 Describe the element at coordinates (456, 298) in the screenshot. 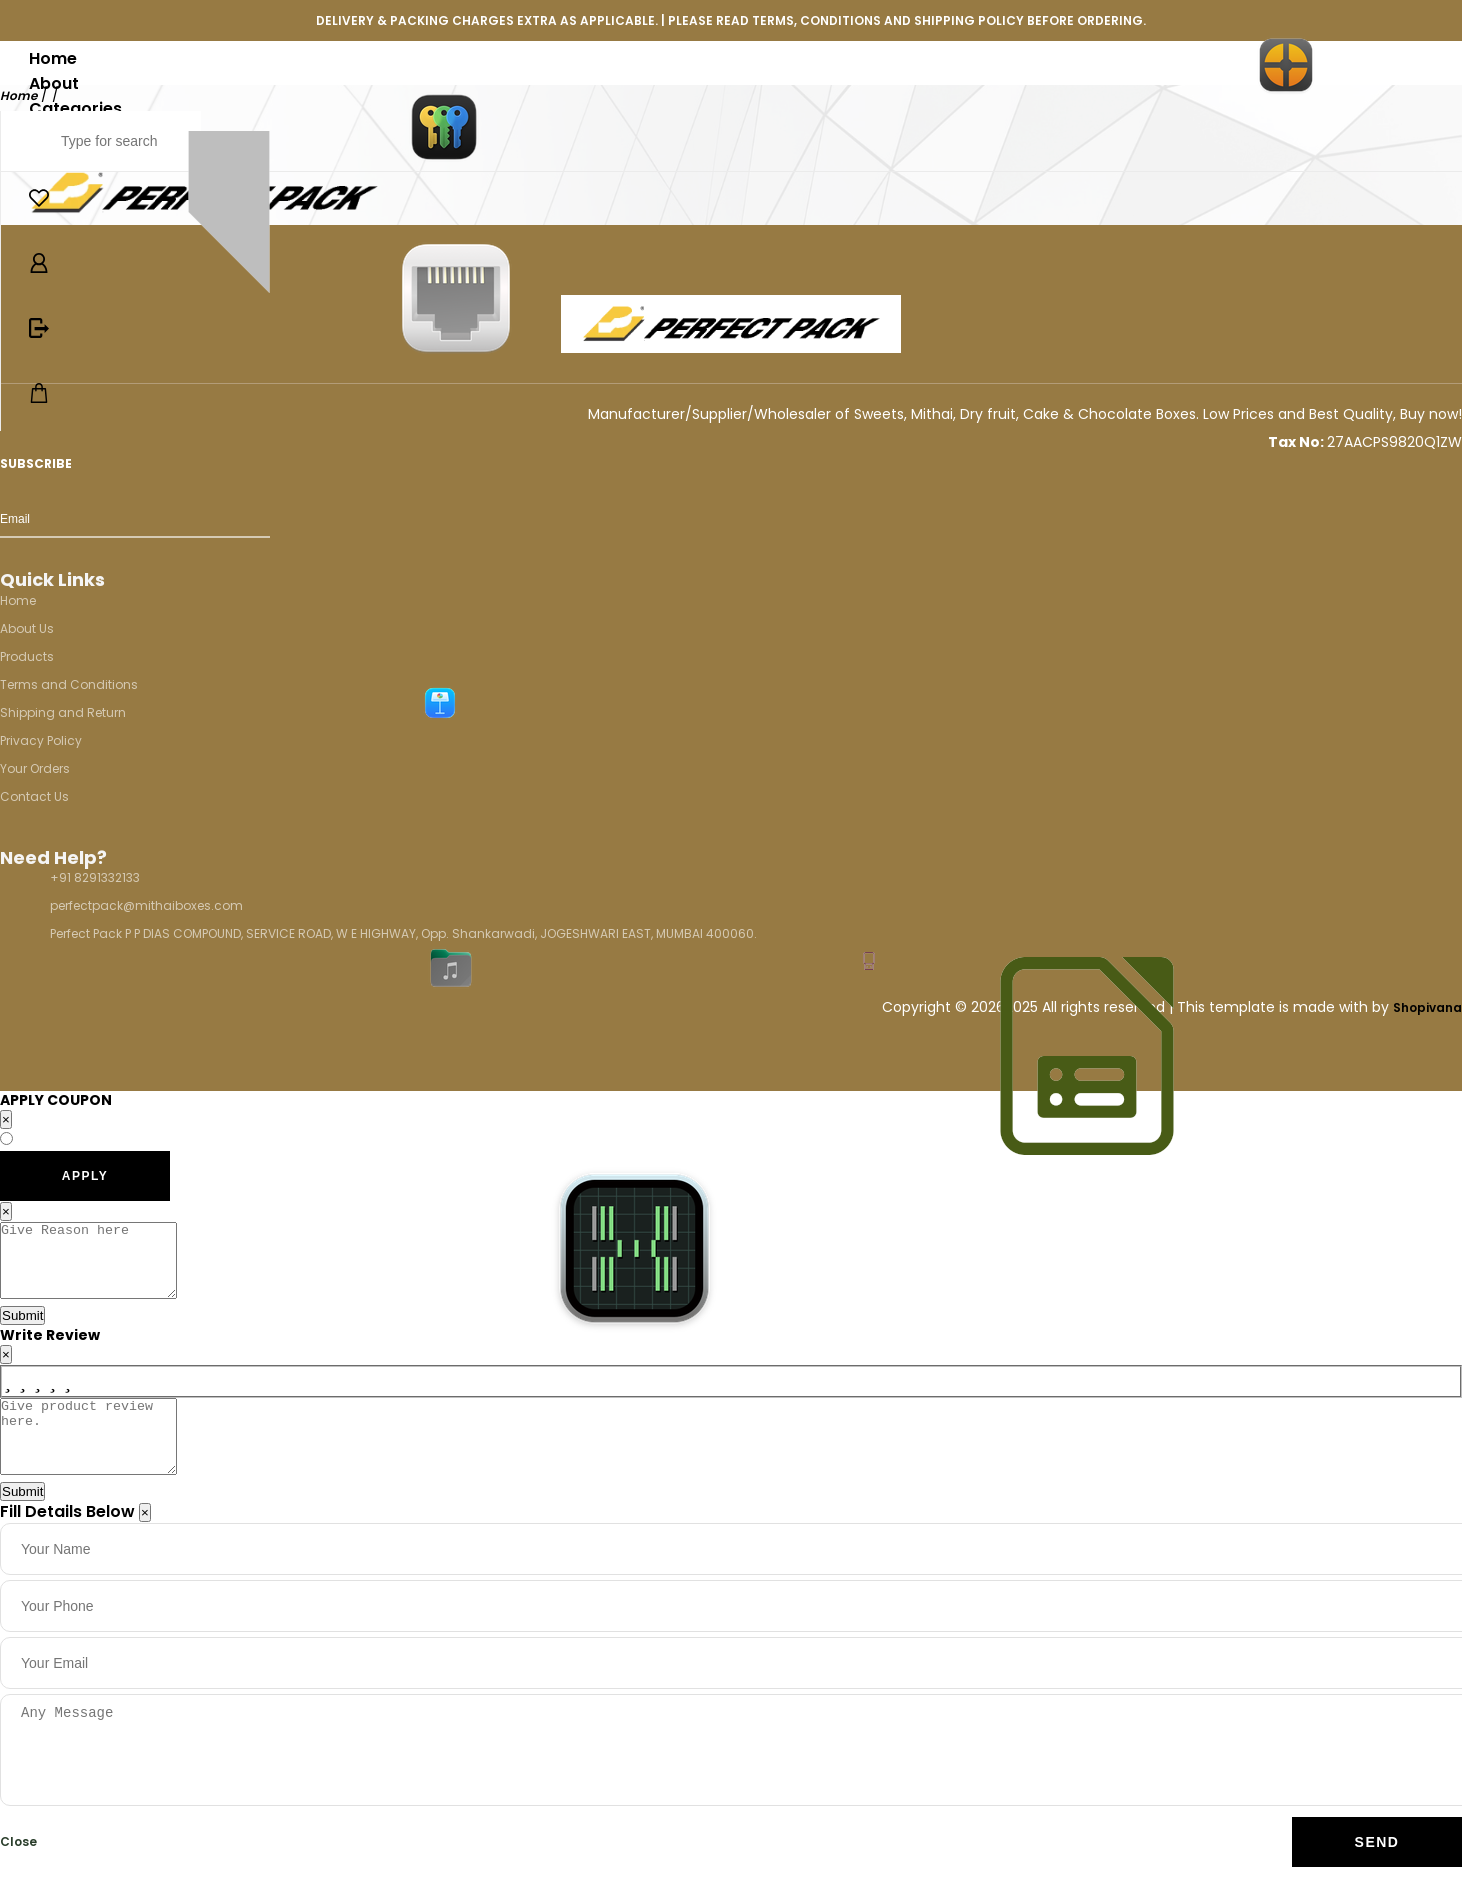

I see `configure audio video bridging network settings` at that location.